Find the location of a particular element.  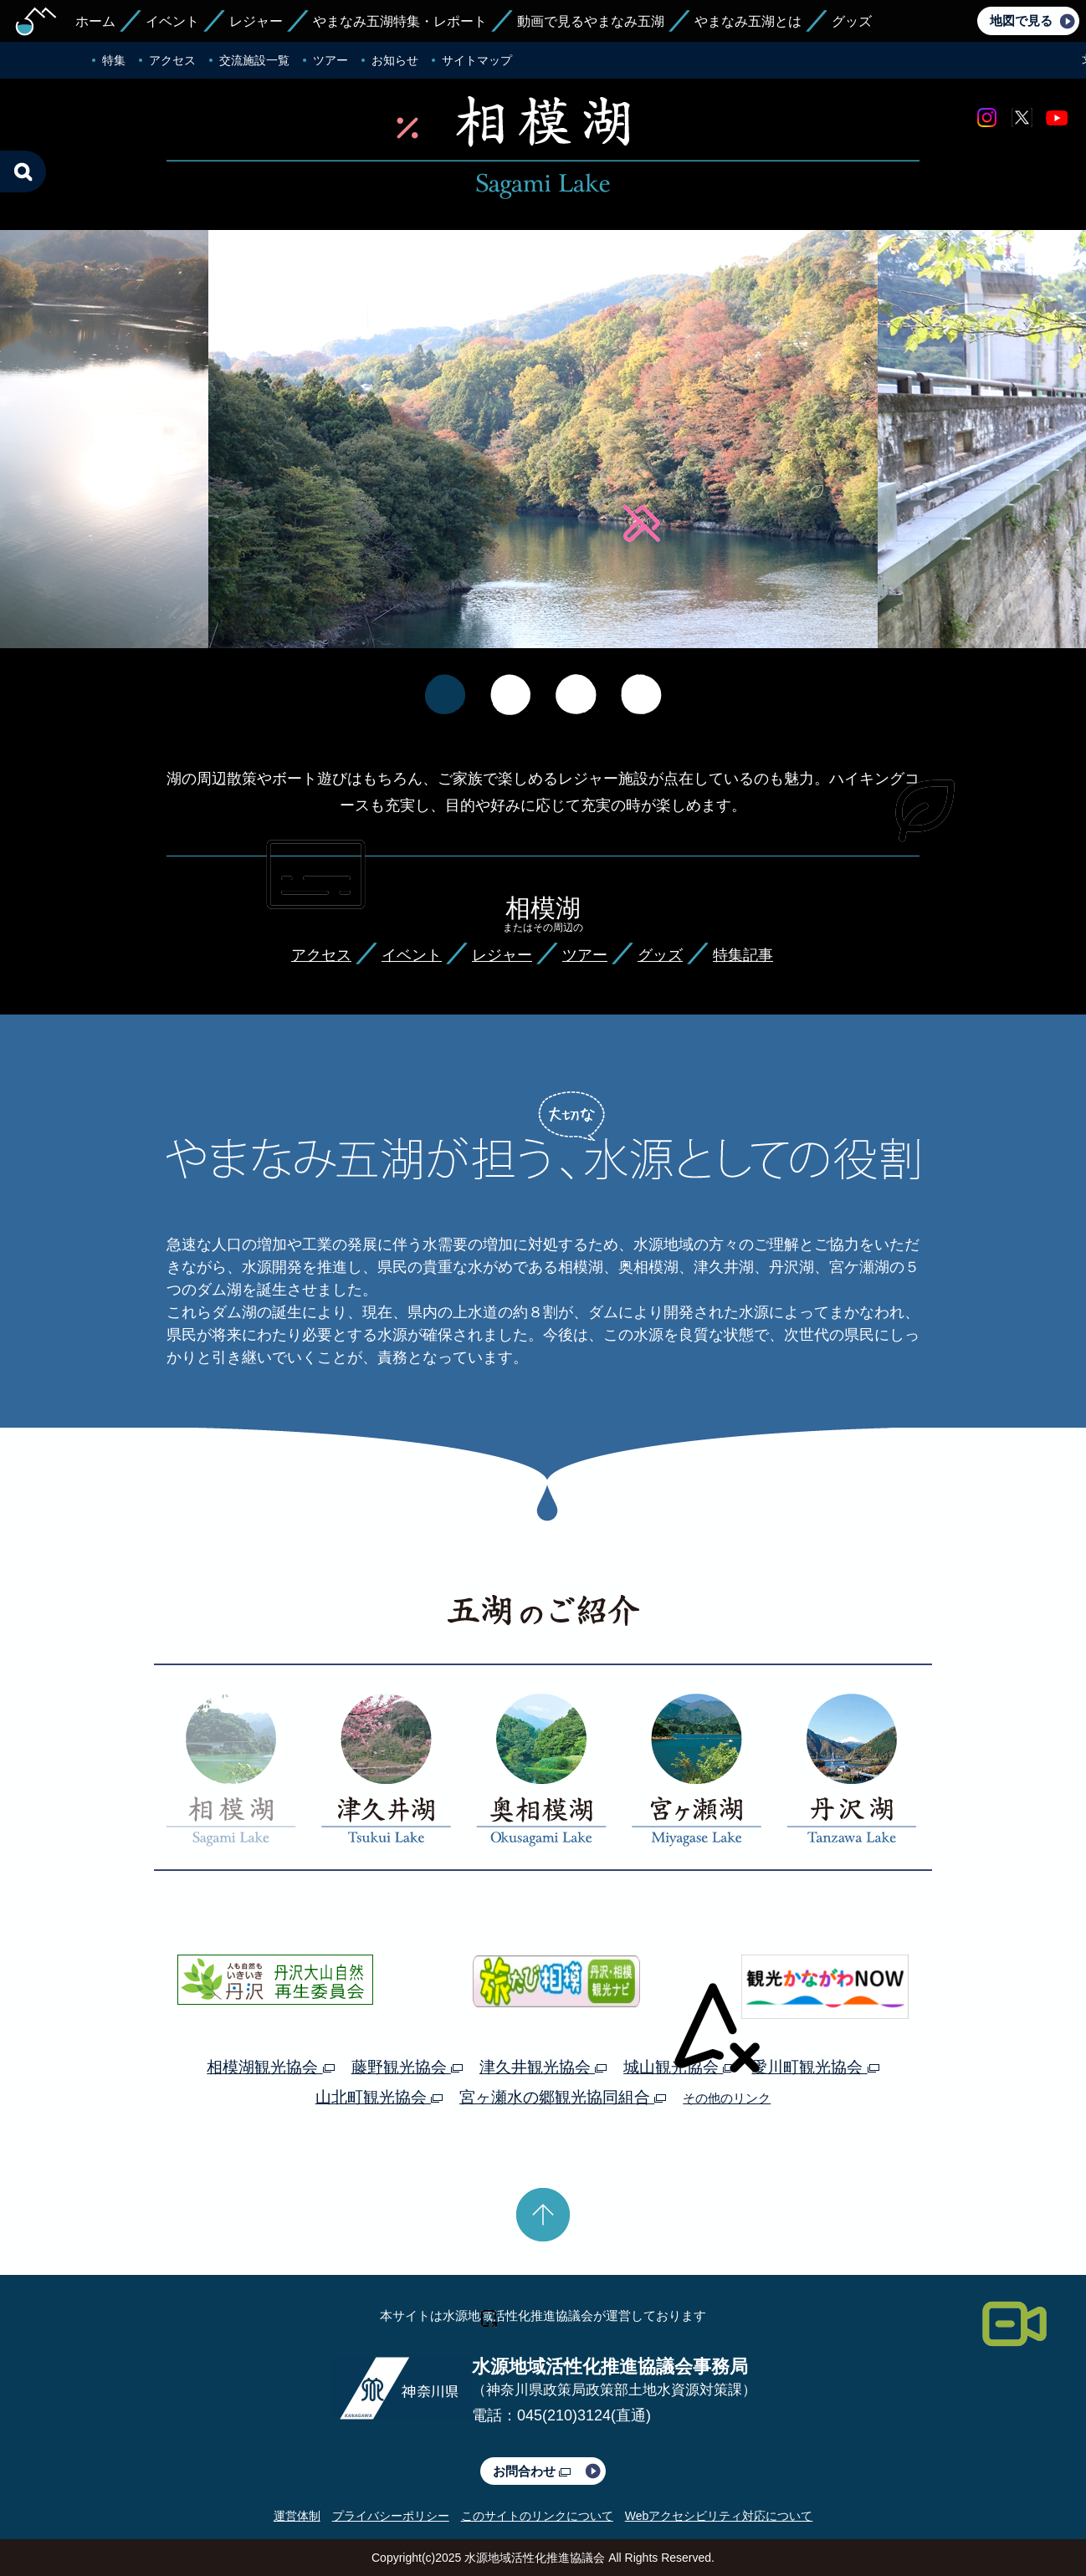

view eco-friendly or sustainable options is located at coordinates (925, 809).